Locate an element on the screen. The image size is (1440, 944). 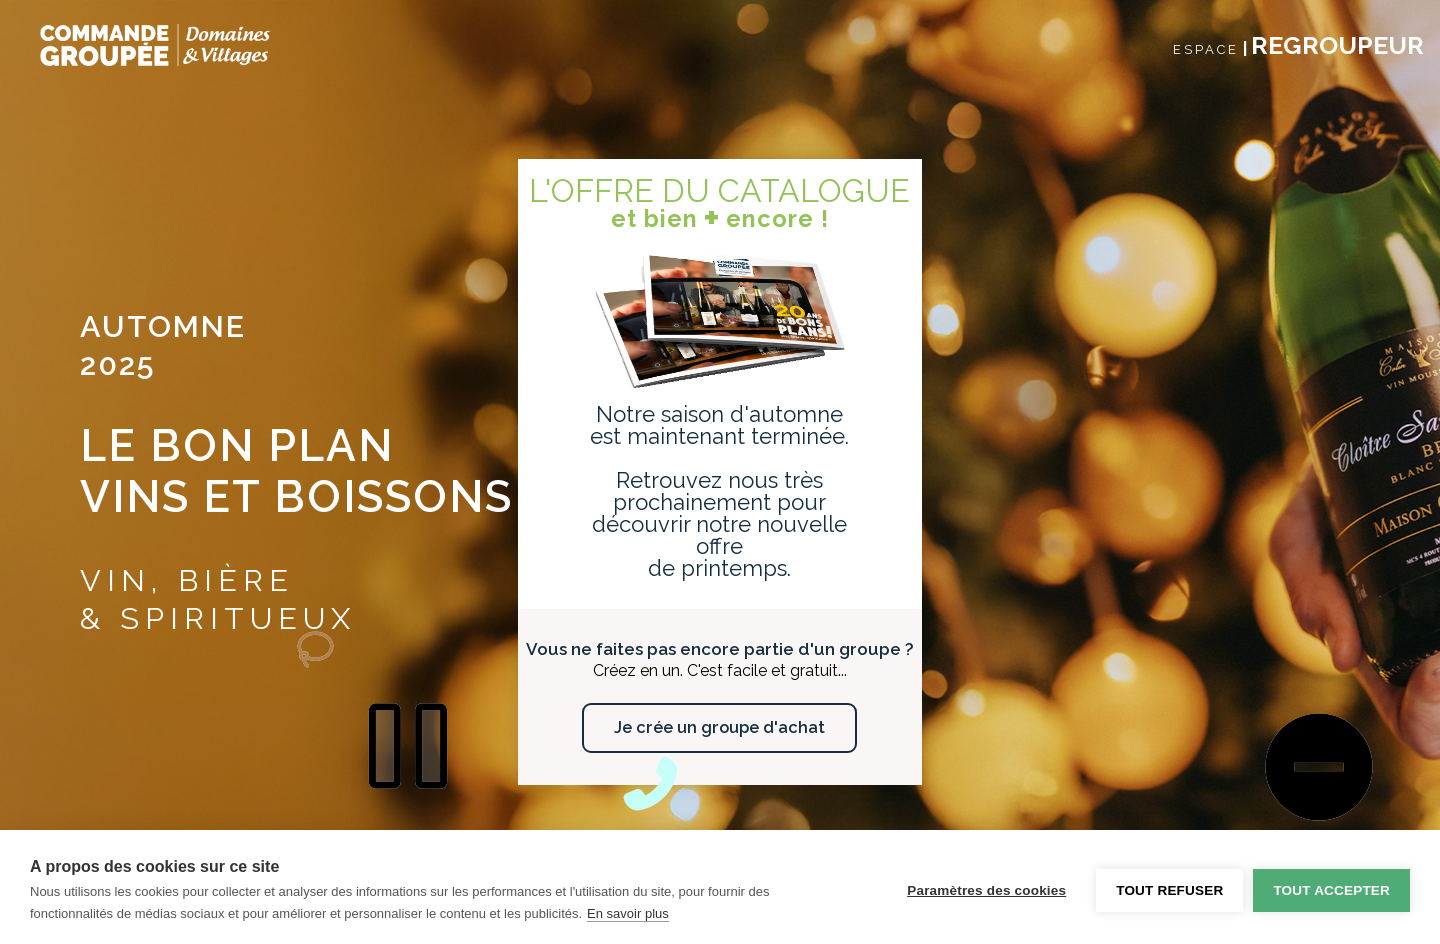
remove an item from a list is located at coordinates (1319, 767).